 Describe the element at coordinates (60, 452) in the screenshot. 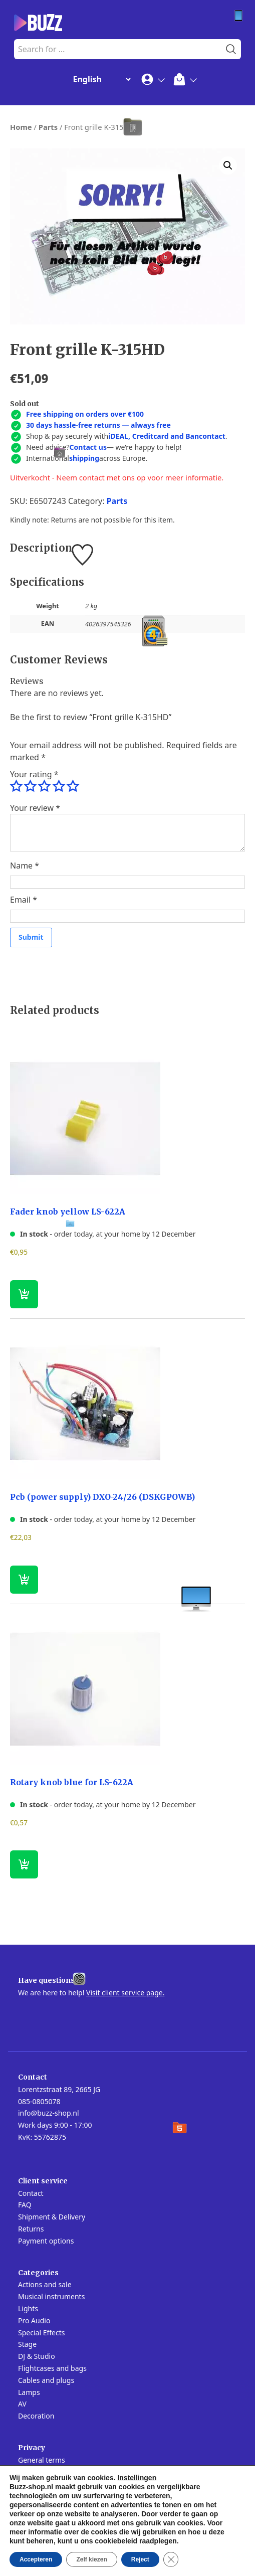

I see `access your home folder` at that location.